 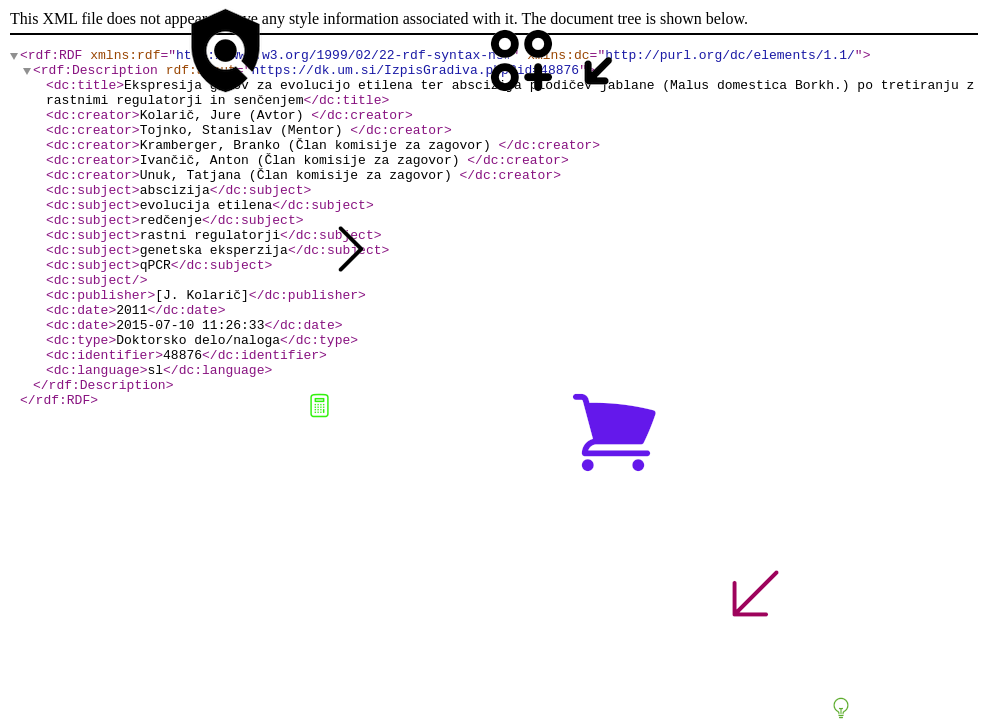 What do you see at coordinates (614, 432) in the screenshot?
I see `view your shopping cart` at bounding box center [614, 432].